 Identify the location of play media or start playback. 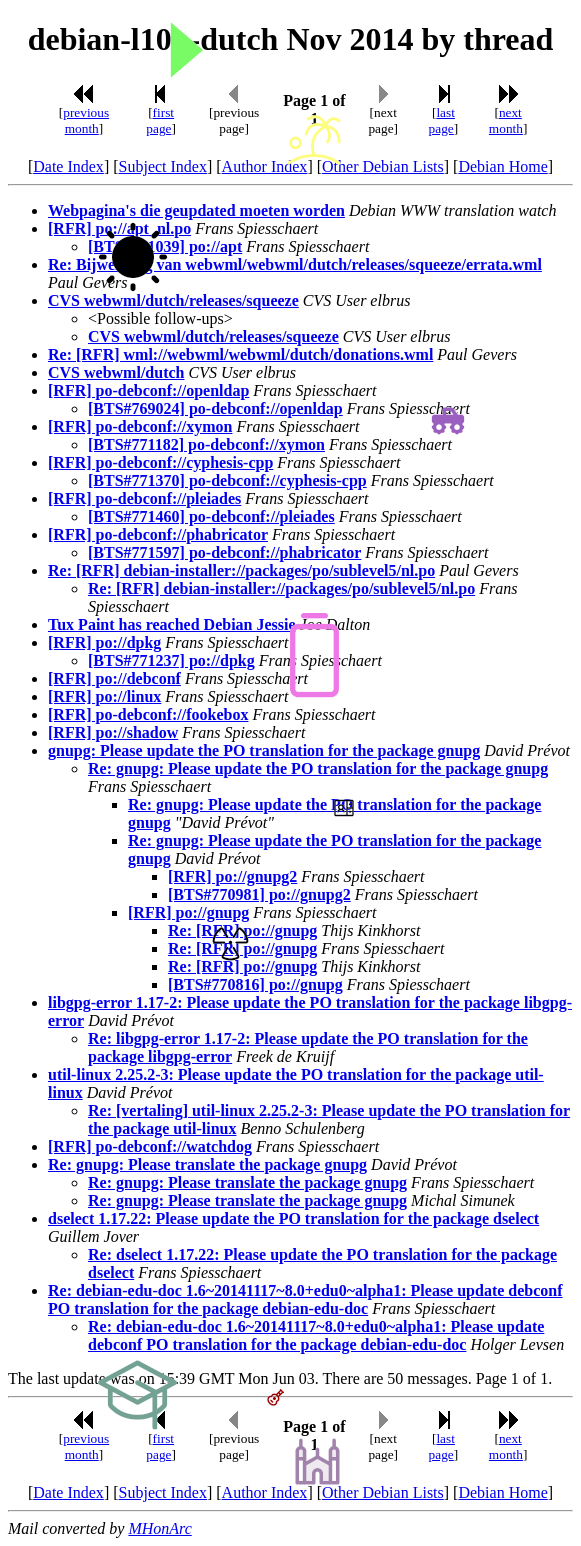
(187, 50).